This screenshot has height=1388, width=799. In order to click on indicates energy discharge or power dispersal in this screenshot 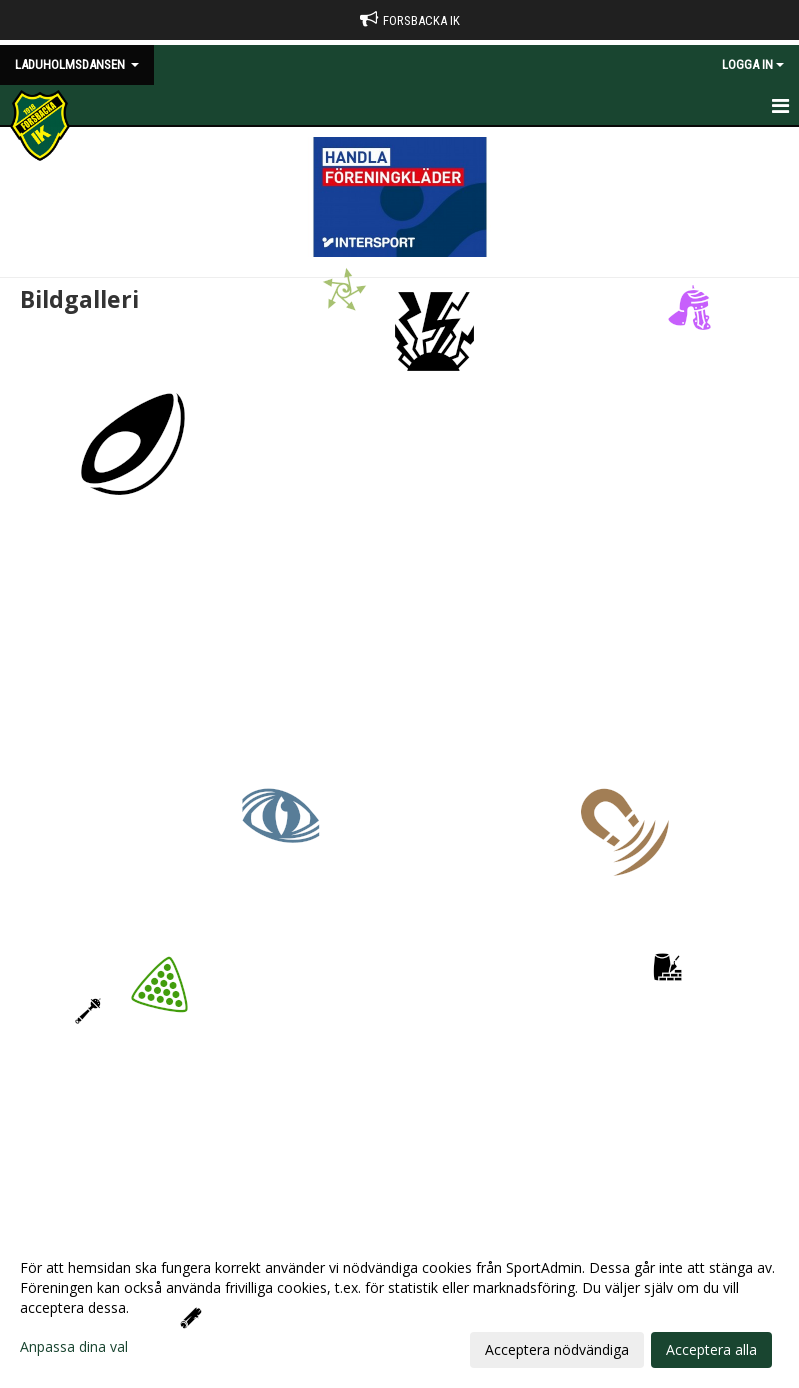, I will do `click(434, 331)`.